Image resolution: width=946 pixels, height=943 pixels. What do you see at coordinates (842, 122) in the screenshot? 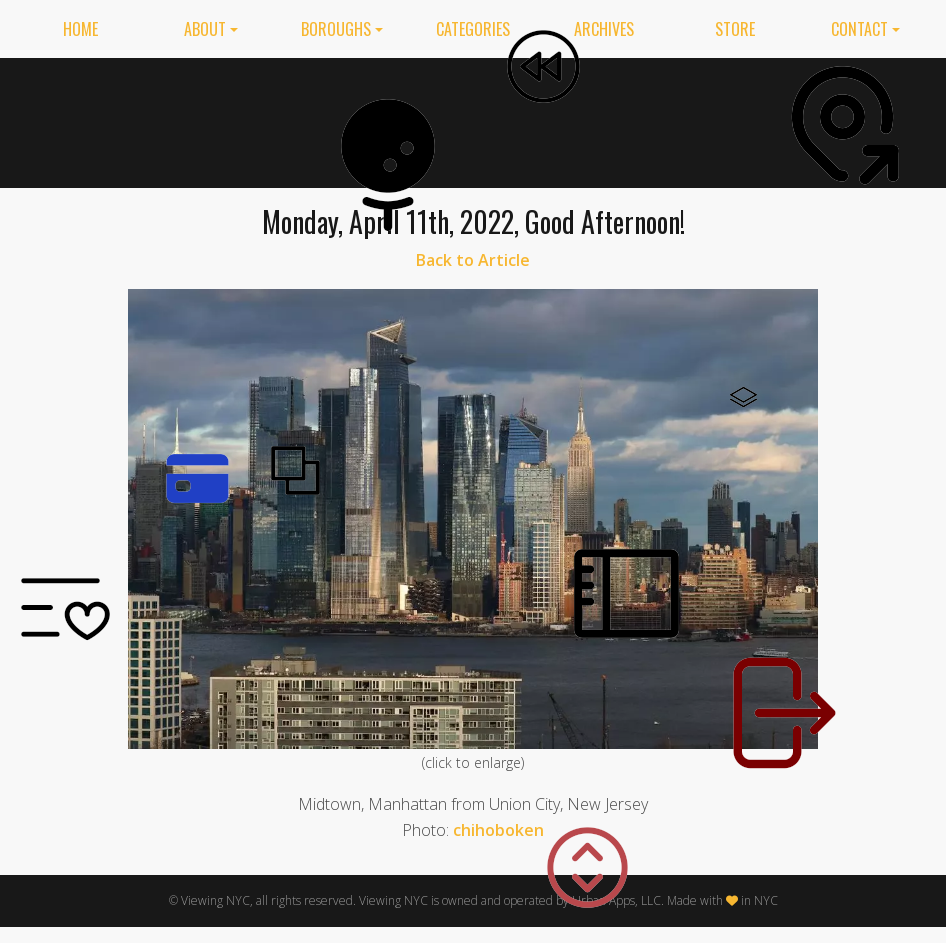
I see `share a location with others` at bounding box center [842, 122].